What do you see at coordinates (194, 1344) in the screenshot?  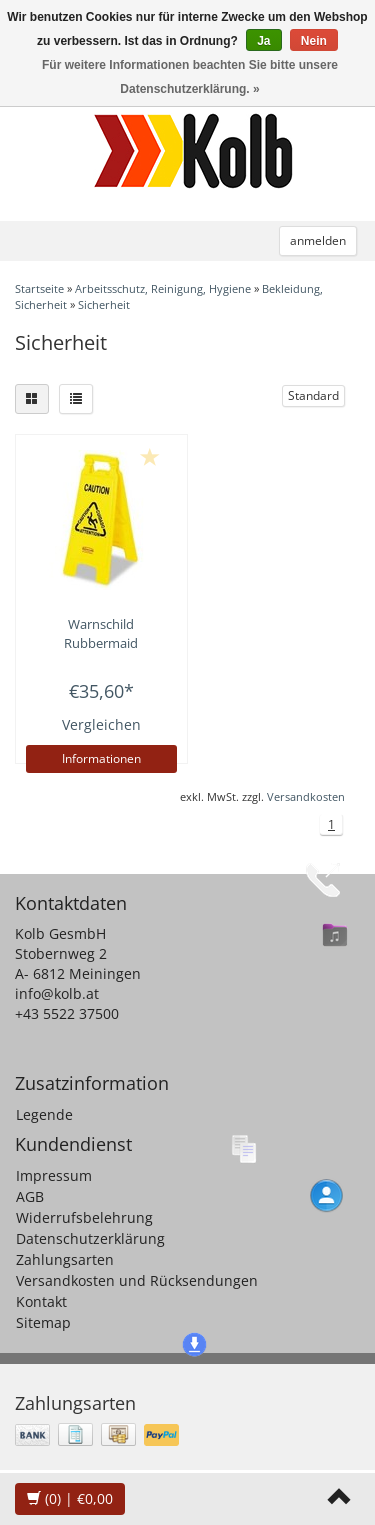 I see `access your downloads folder` at bounding box center [194, 1344].